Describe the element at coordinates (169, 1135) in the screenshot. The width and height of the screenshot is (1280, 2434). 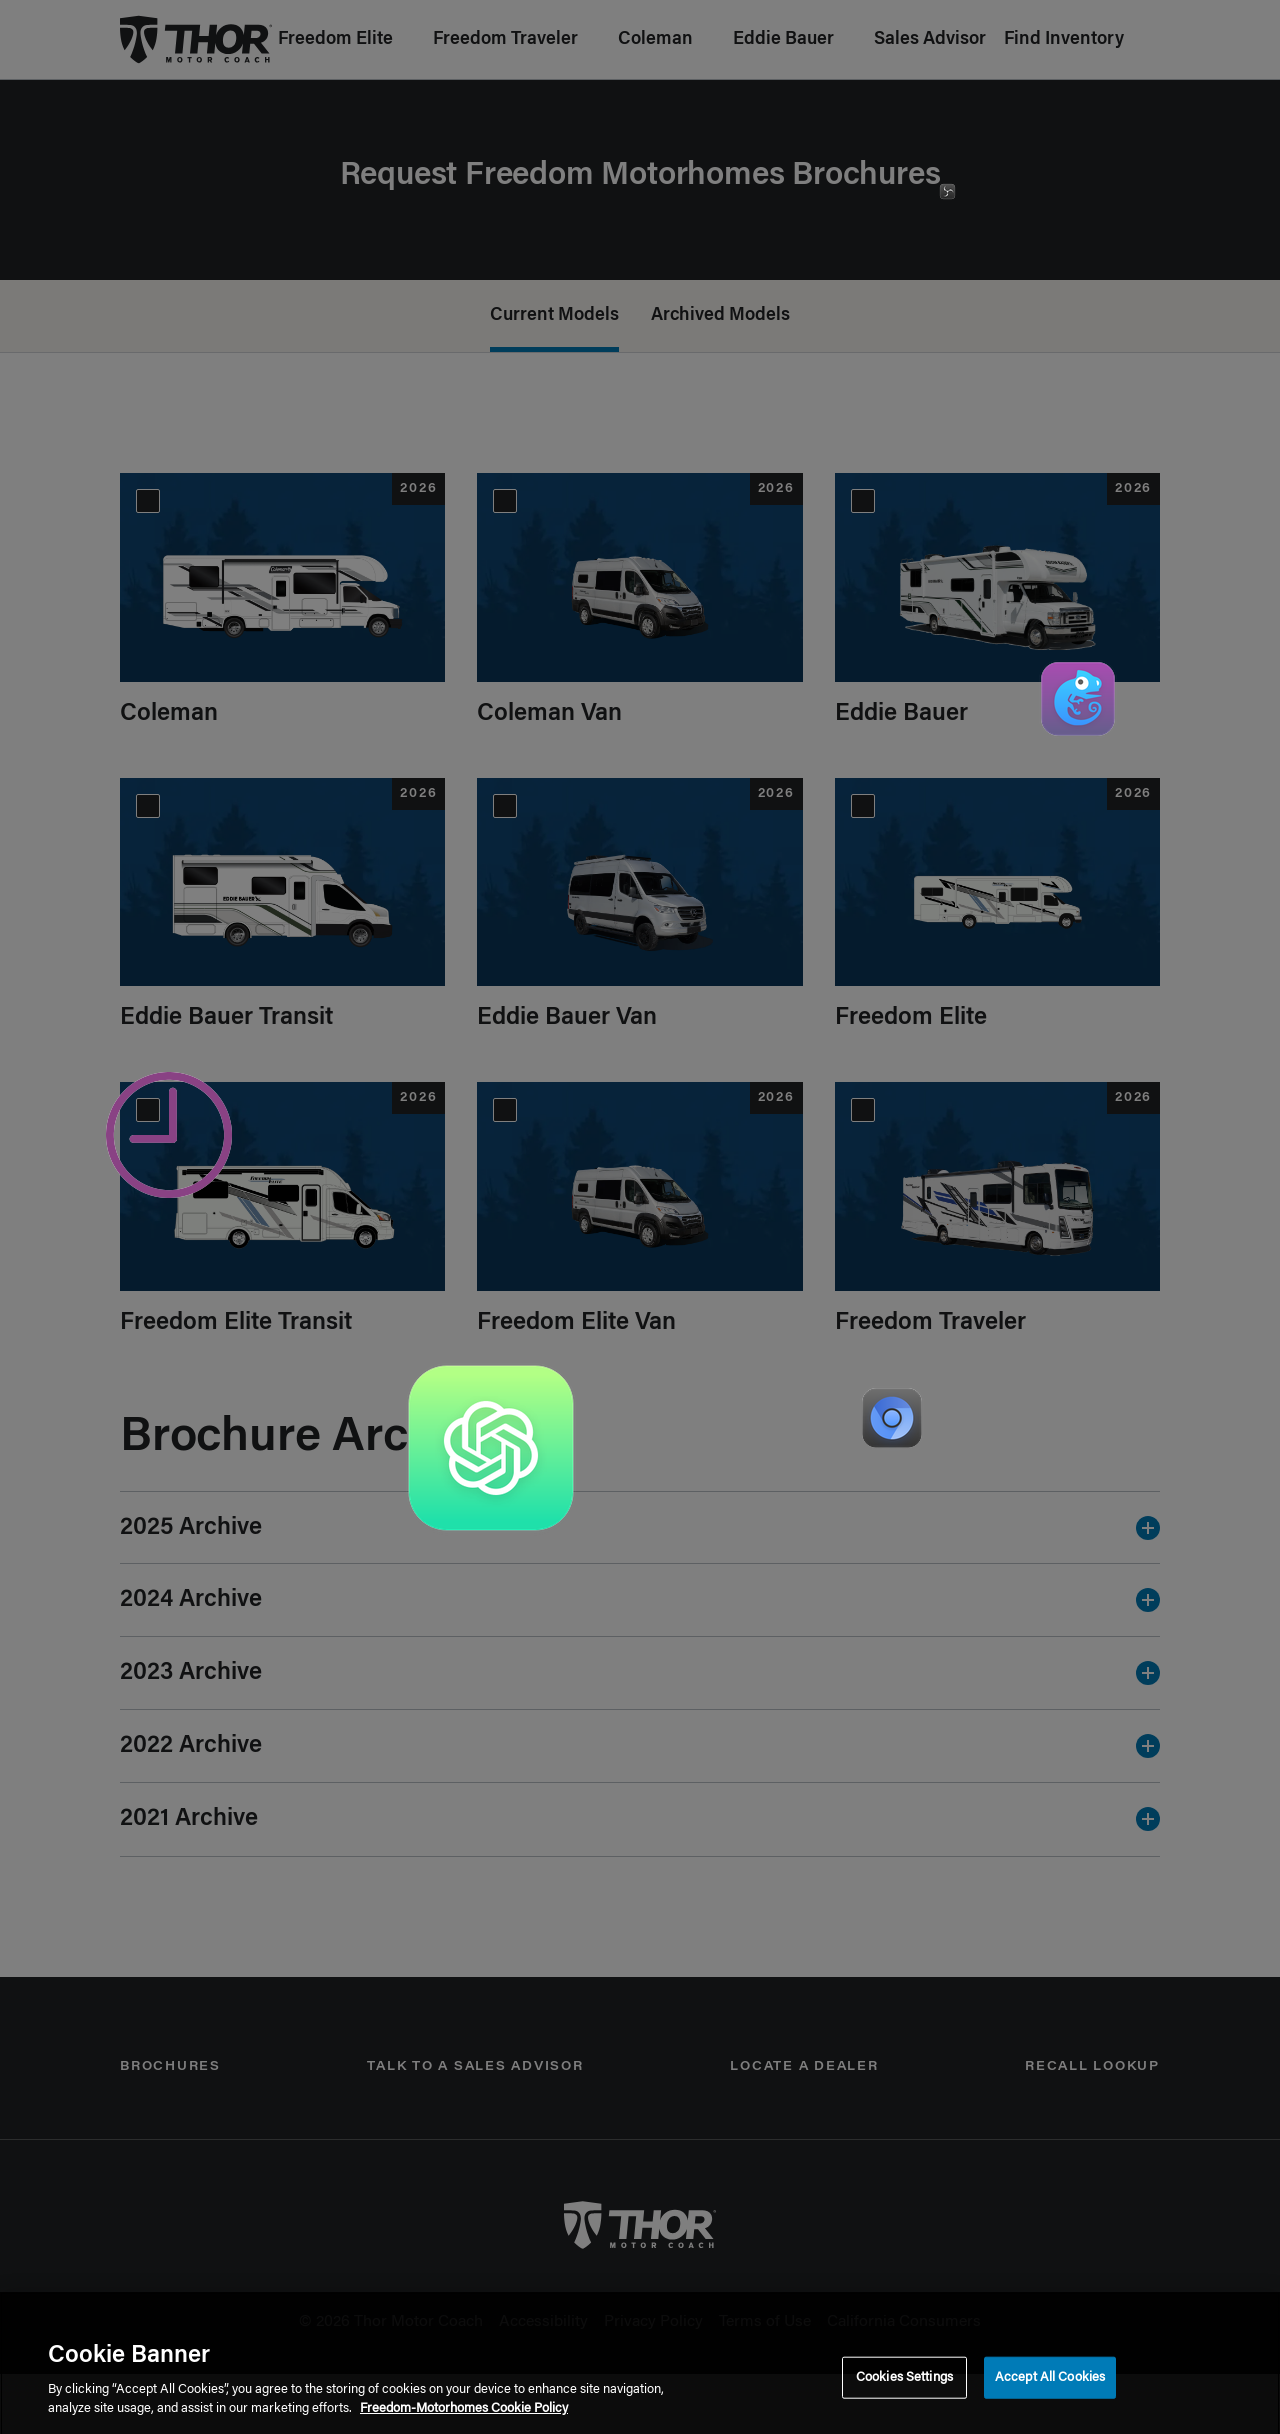
I see `view recently used emojis` at that location.